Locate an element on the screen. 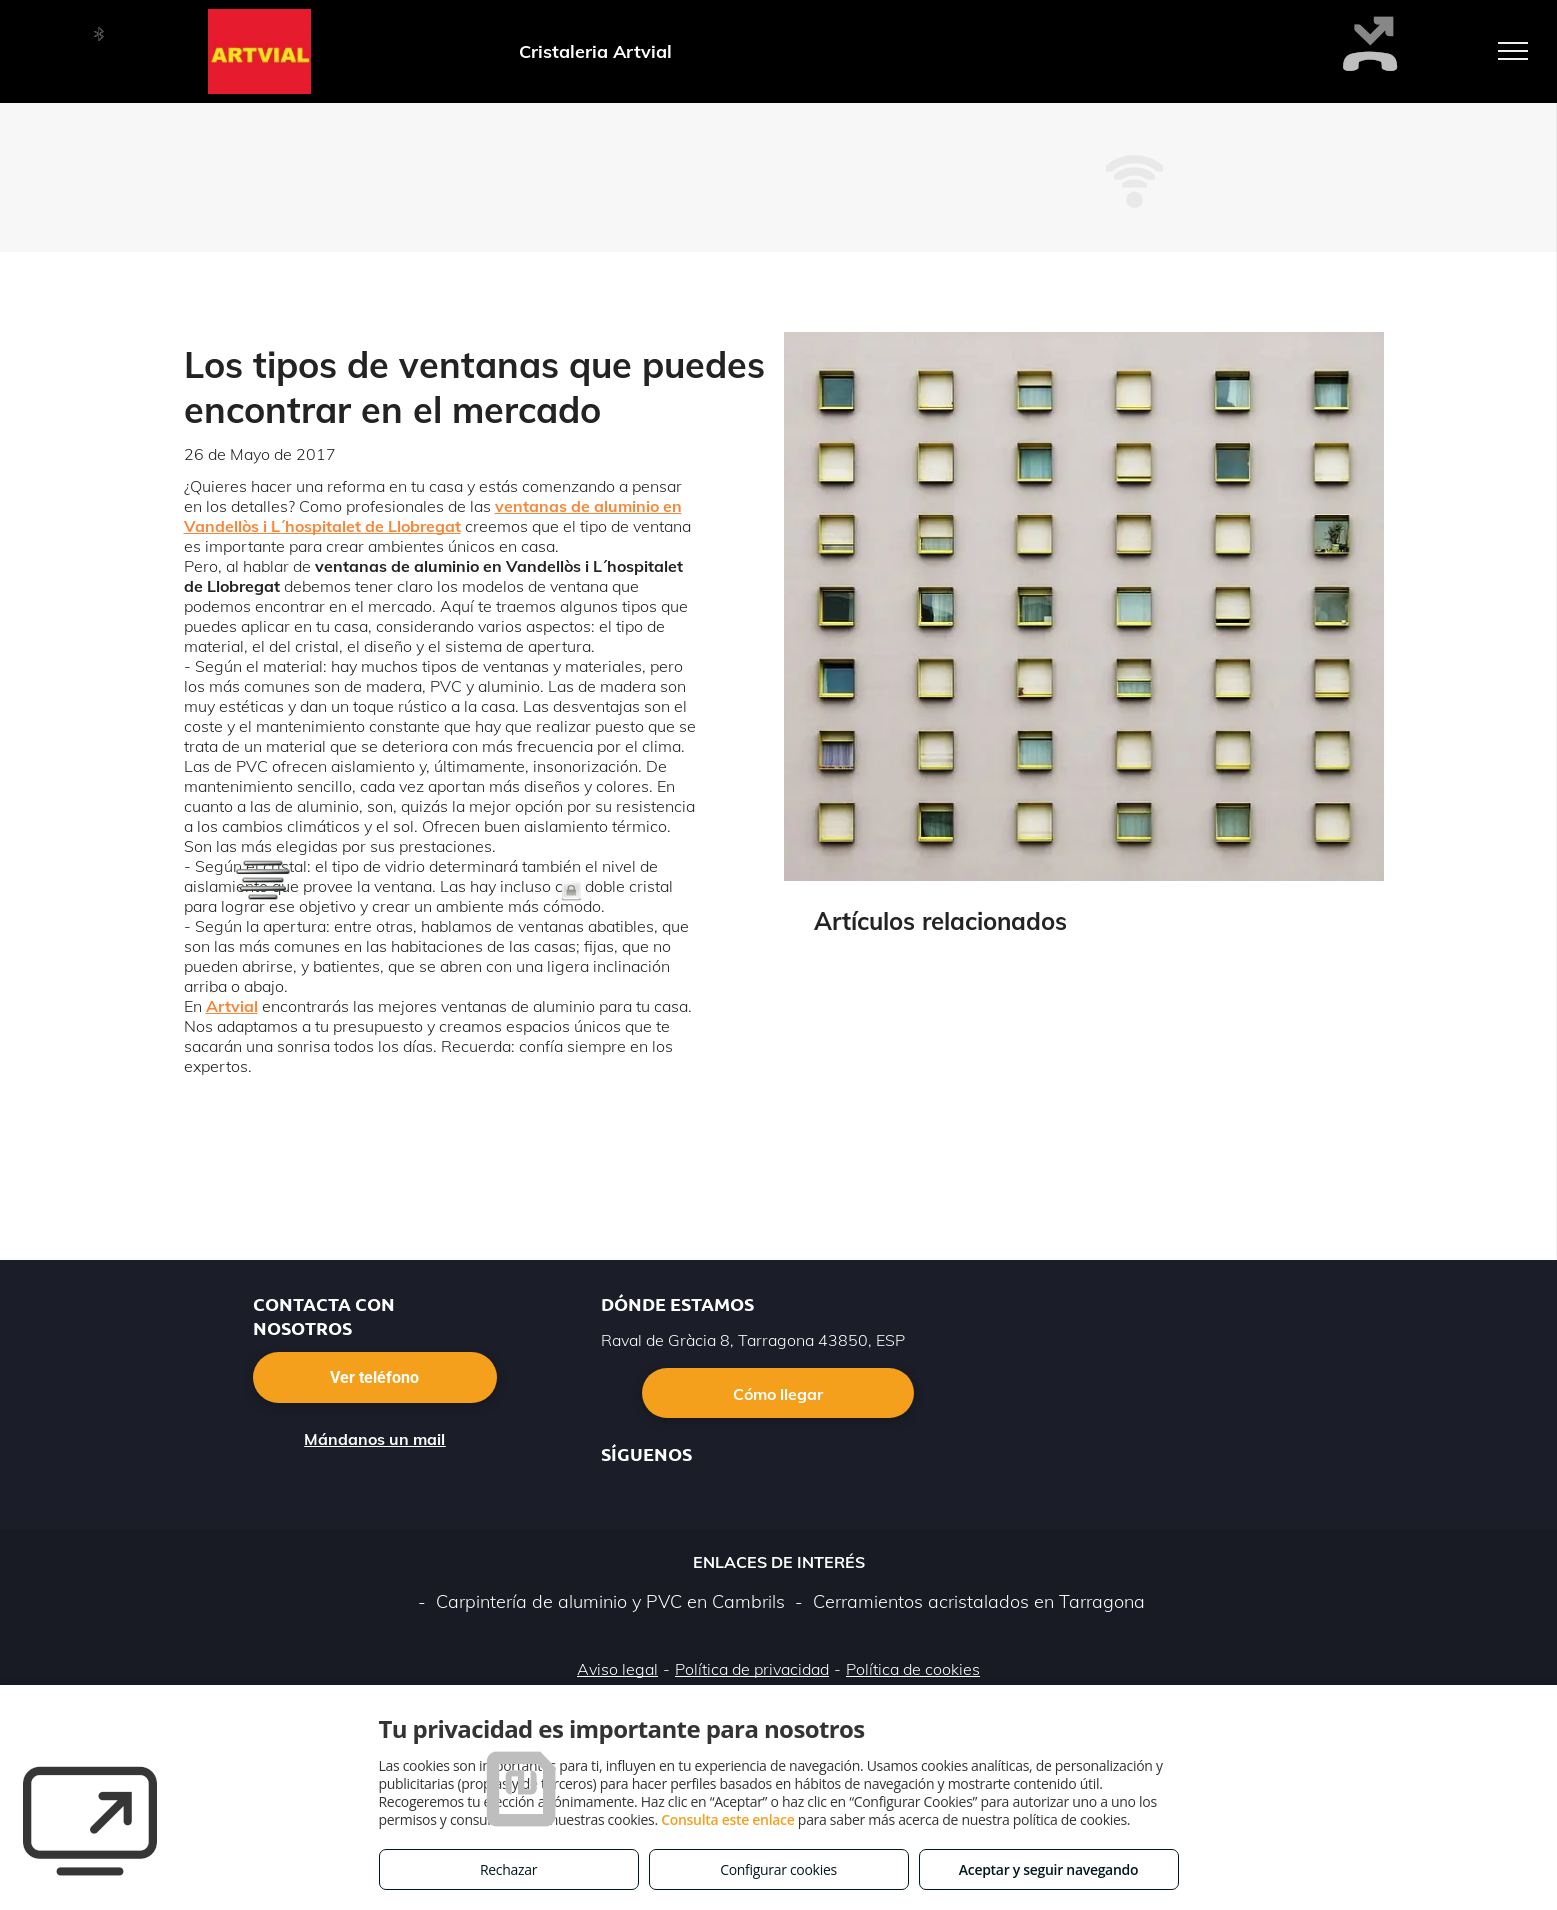  indicates no wireless signal available is located at coordinates (1134, 179).